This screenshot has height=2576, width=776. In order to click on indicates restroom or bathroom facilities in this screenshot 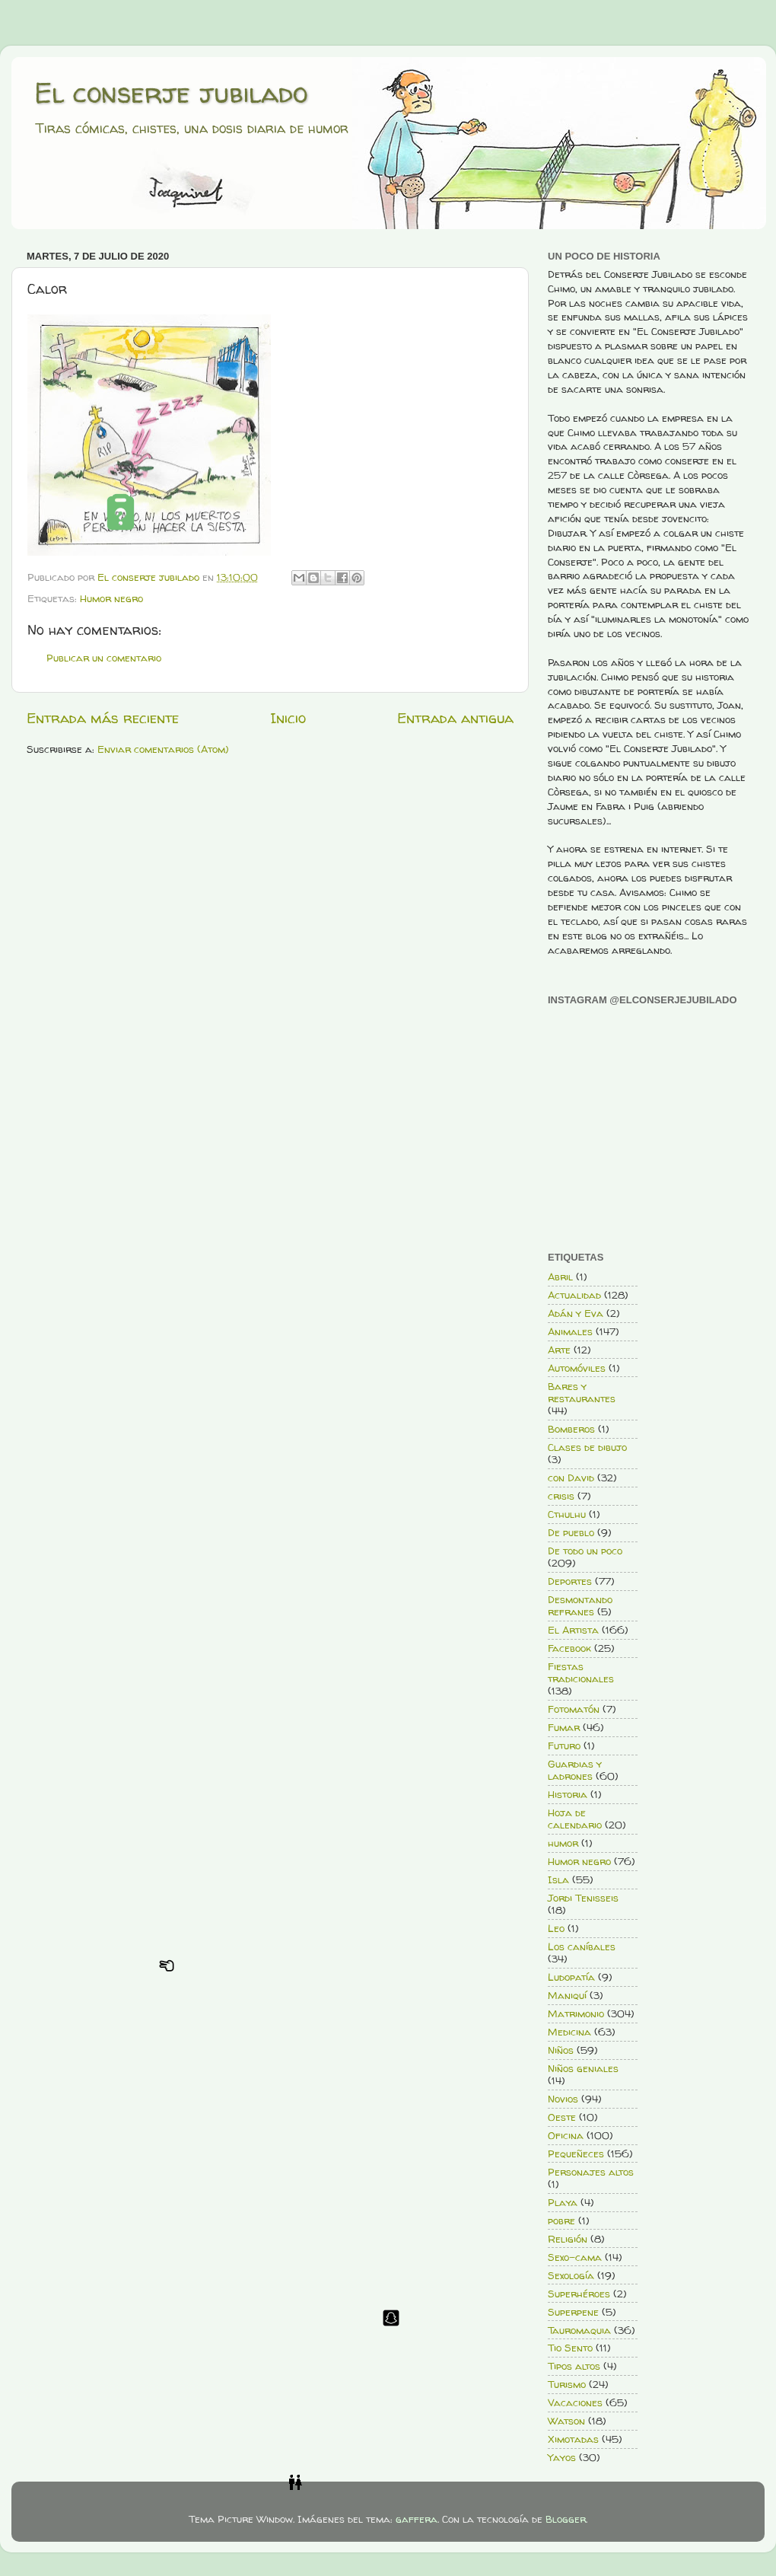, I will do `click(295, 2482)`.